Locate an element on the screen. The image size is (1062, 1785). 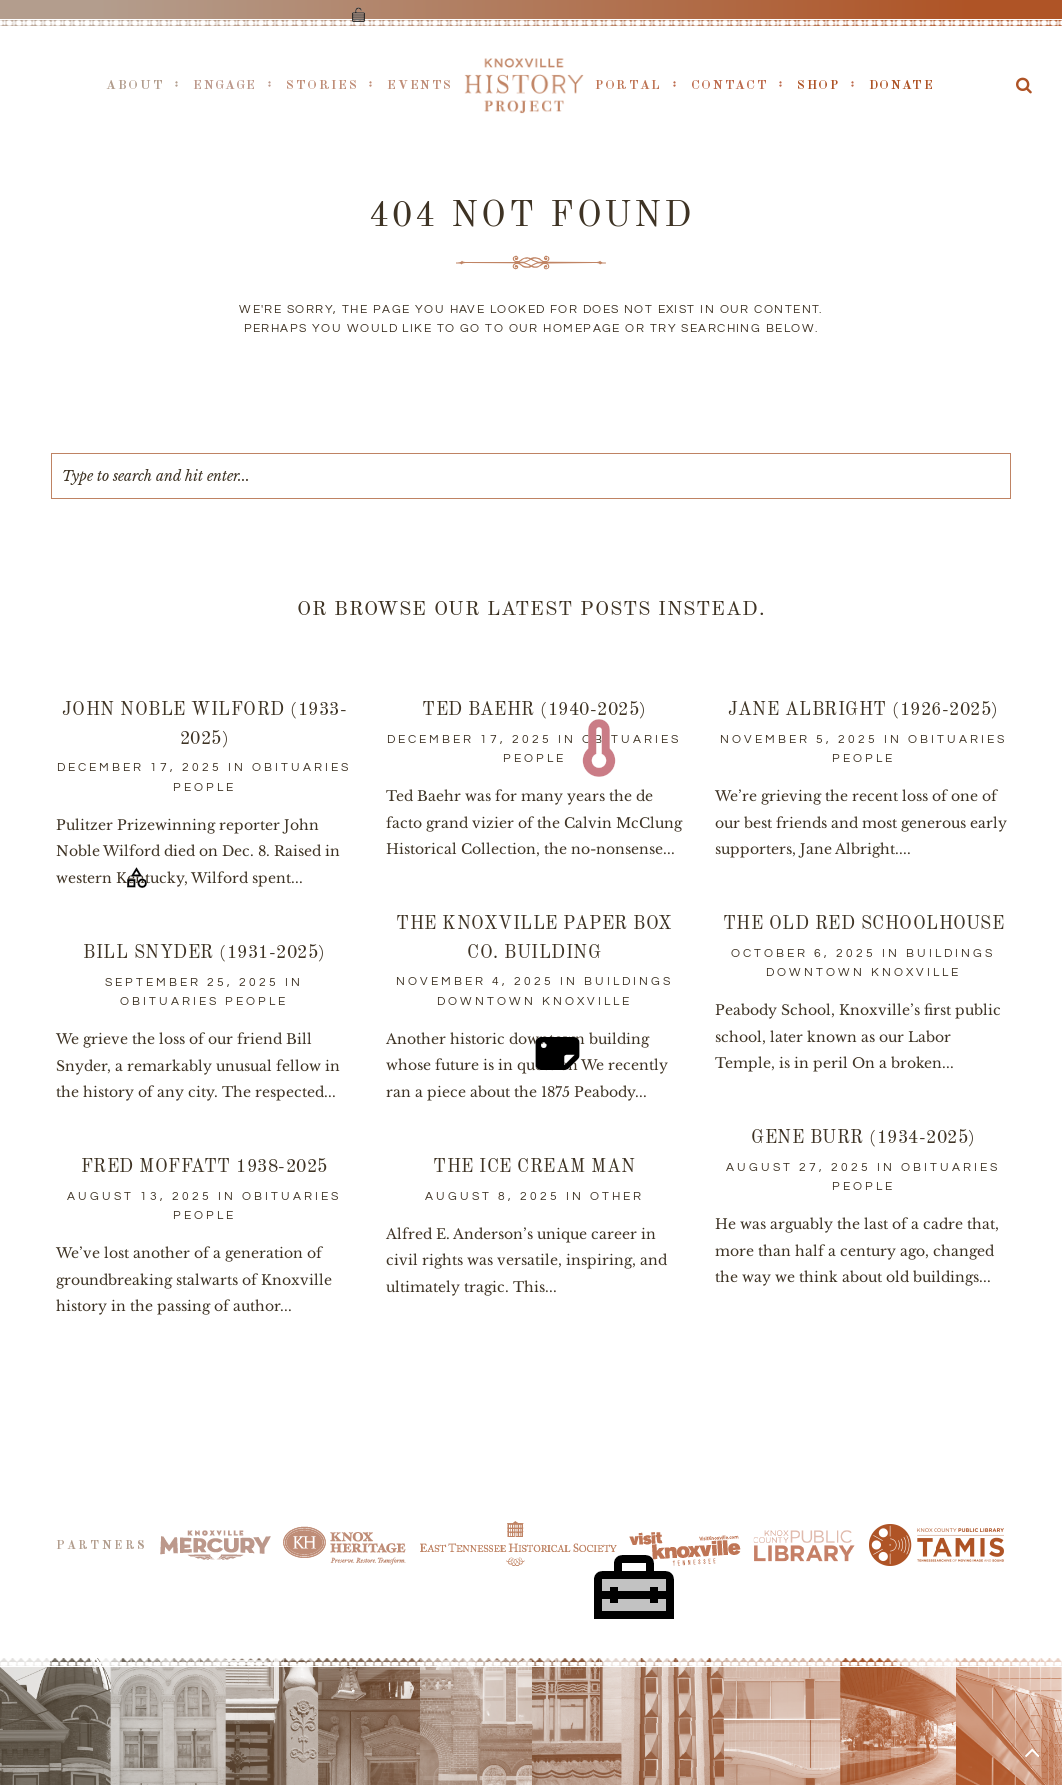
browse or filter by category is located at coordinates (136, 877).